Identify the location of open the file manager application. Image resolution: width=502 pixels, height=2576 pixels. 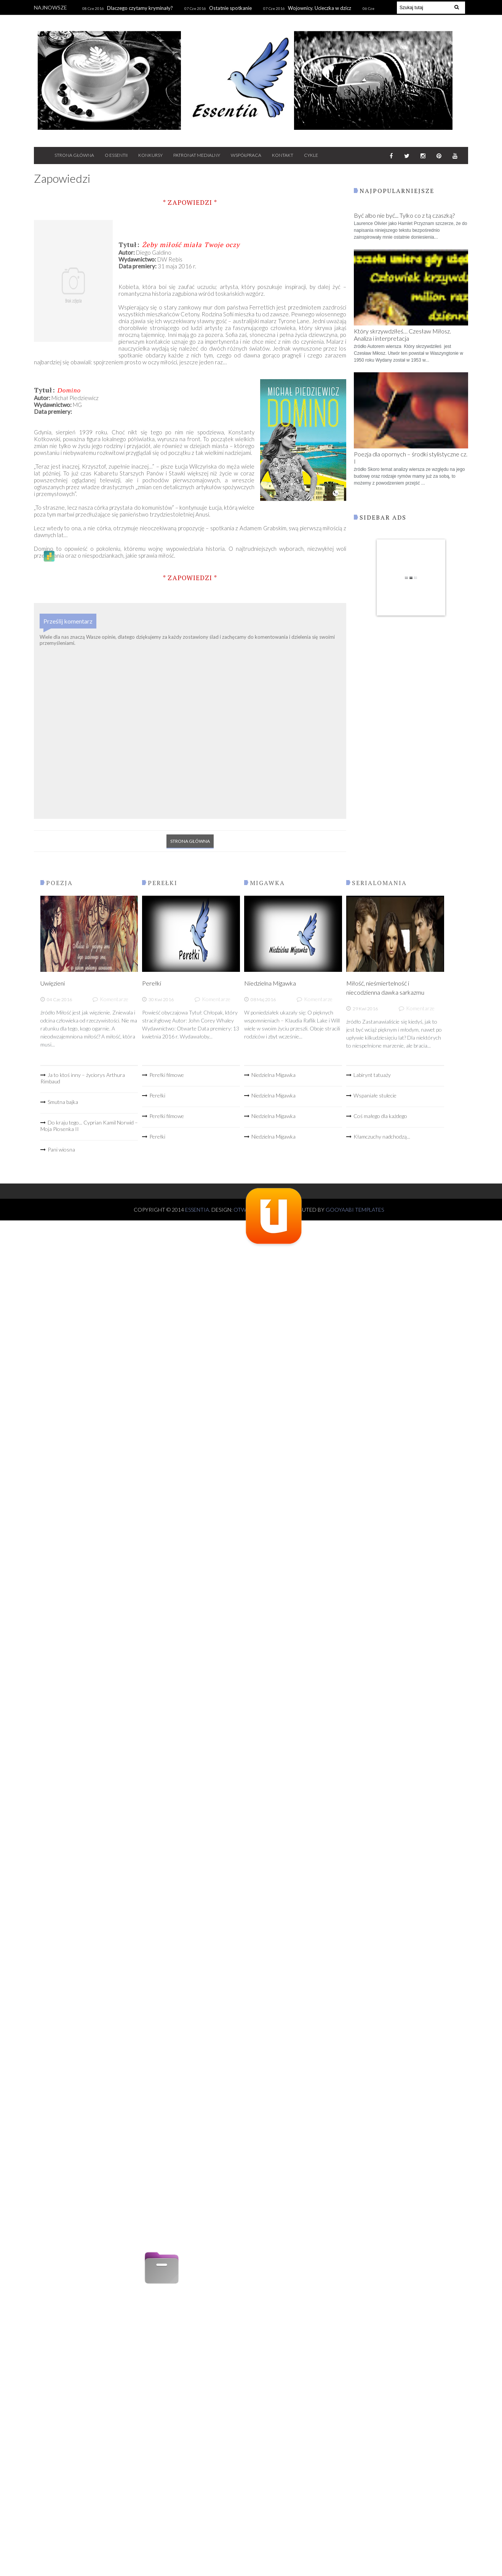
(161, 2268).